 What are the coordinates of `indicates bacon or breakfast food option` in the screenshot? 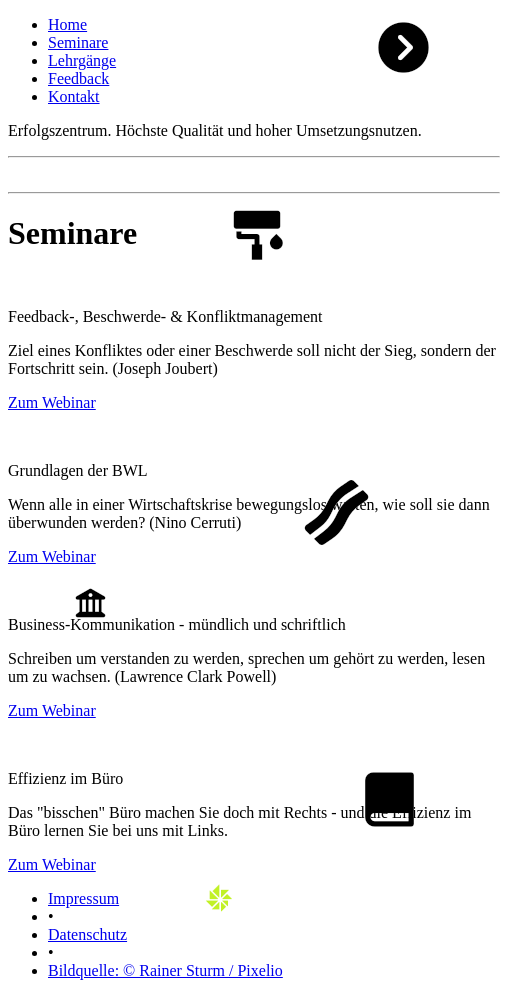 It's located at (336, 512).